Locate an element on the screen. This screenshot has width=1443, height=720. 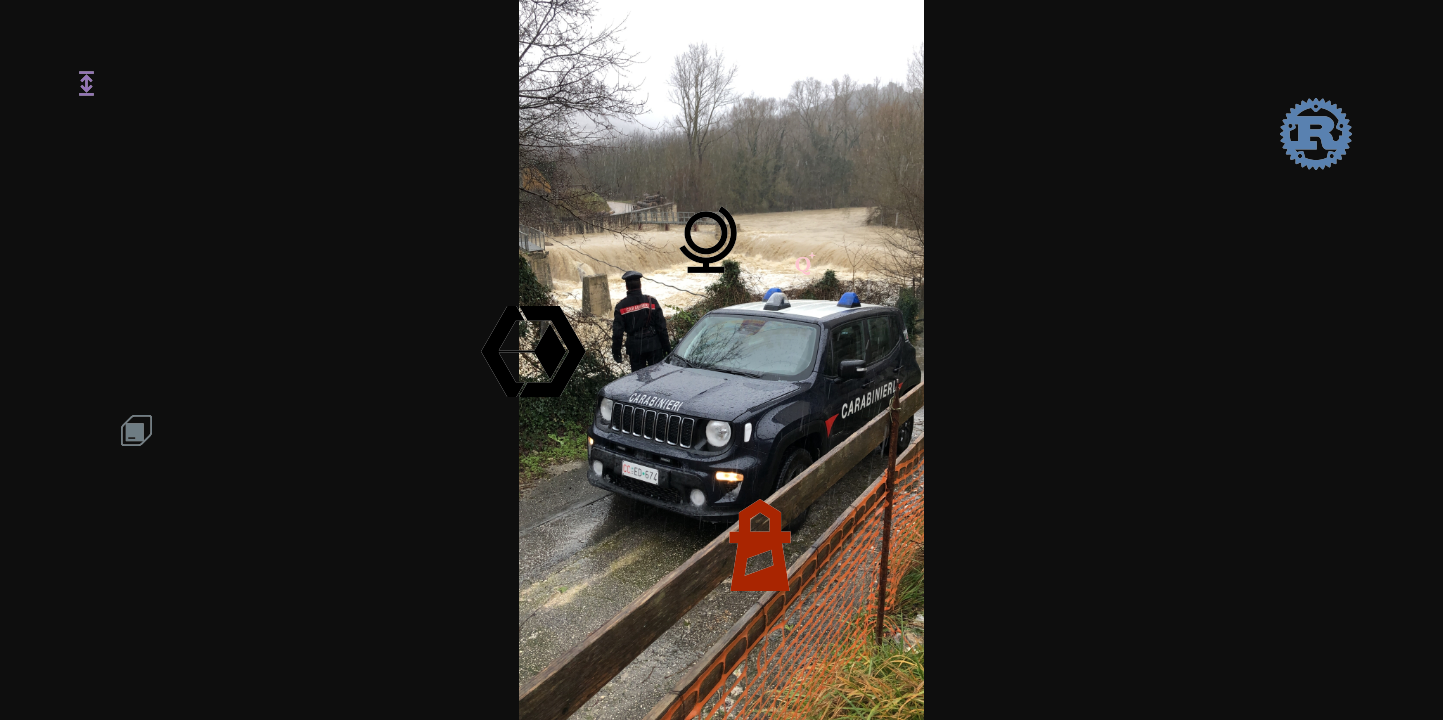
jetbrains company logo is located at coordinates (136, 430).